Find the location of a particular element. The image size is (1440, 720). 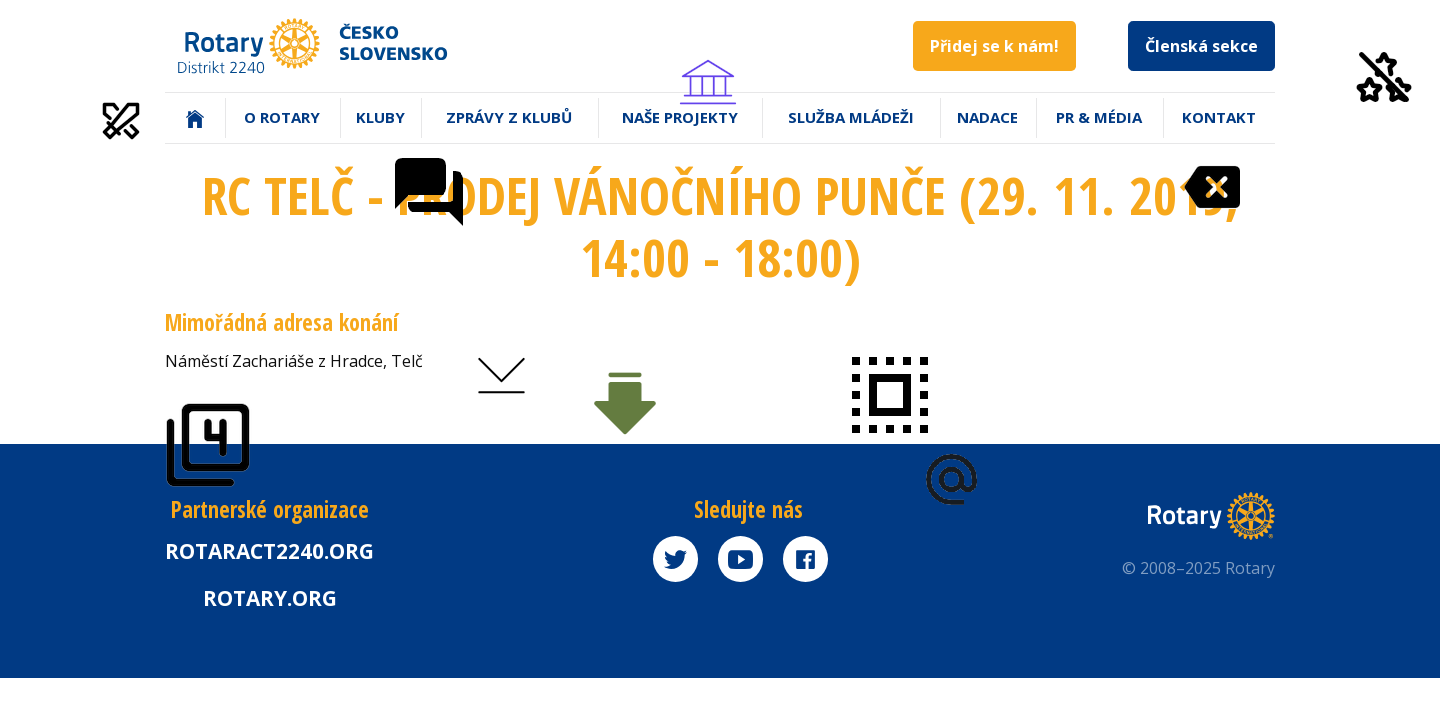

enter or view email address is located at coordinates (951, 479).